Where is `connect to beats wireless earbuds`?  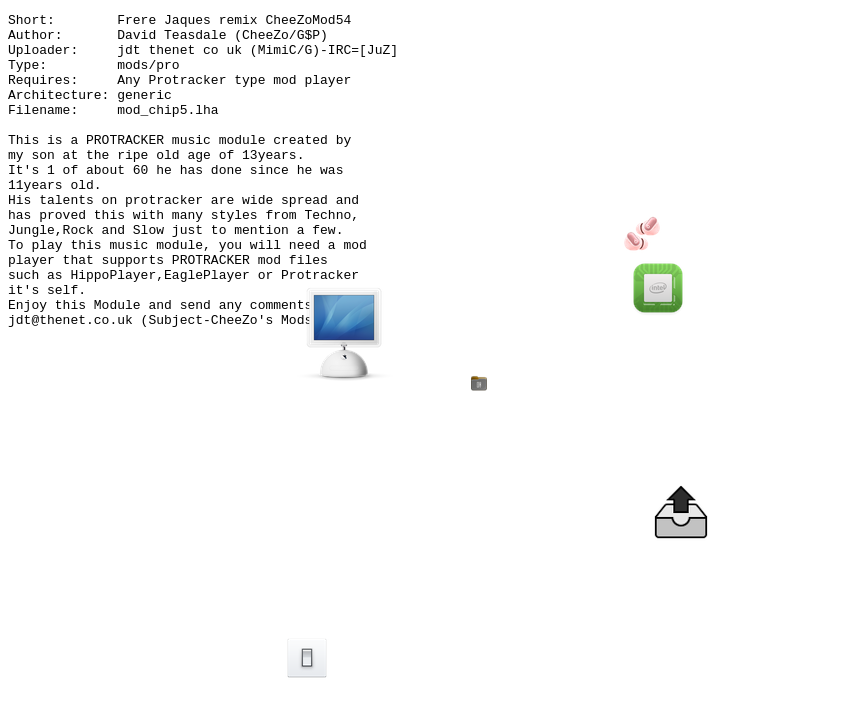 connect to beats wireless earbuds is located at coordinates (642, 234).